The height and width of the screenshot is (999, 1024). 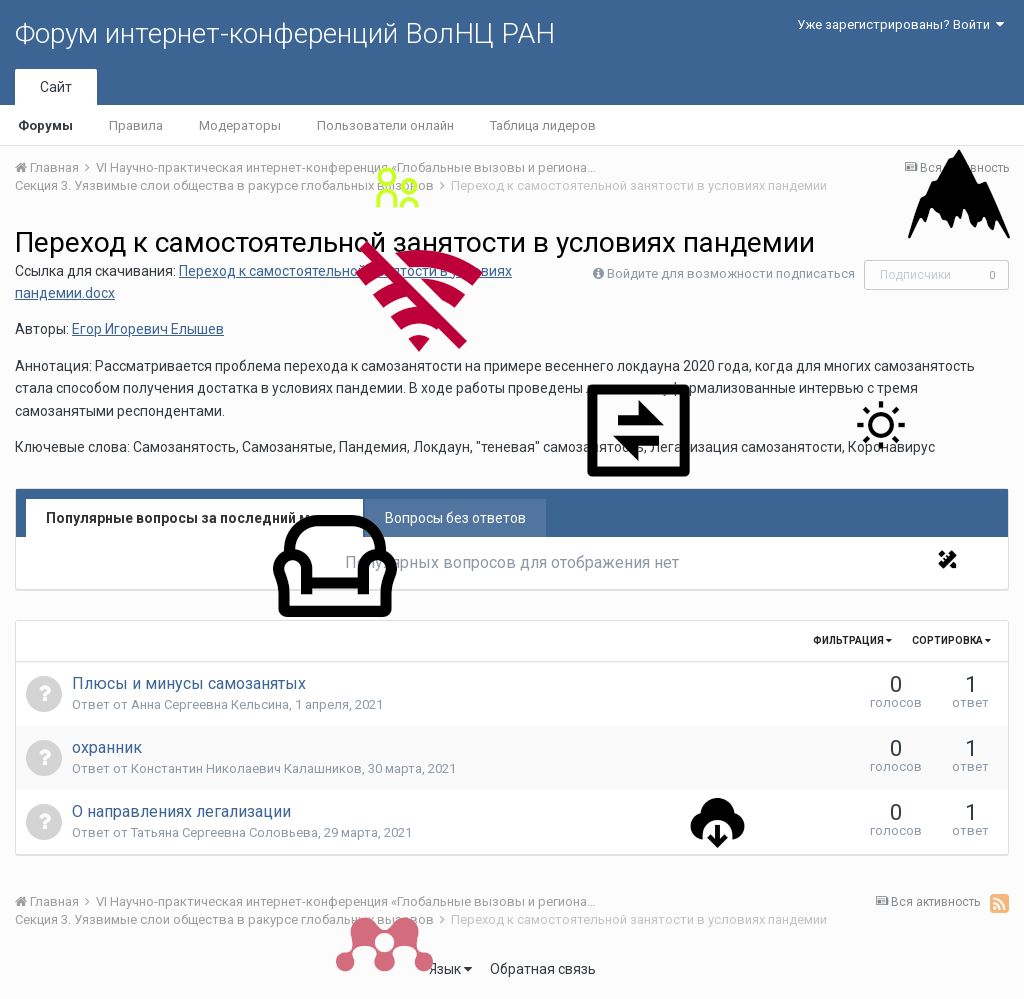 I want to click on browse furniture or home decor items, so click(x=335, y=566).